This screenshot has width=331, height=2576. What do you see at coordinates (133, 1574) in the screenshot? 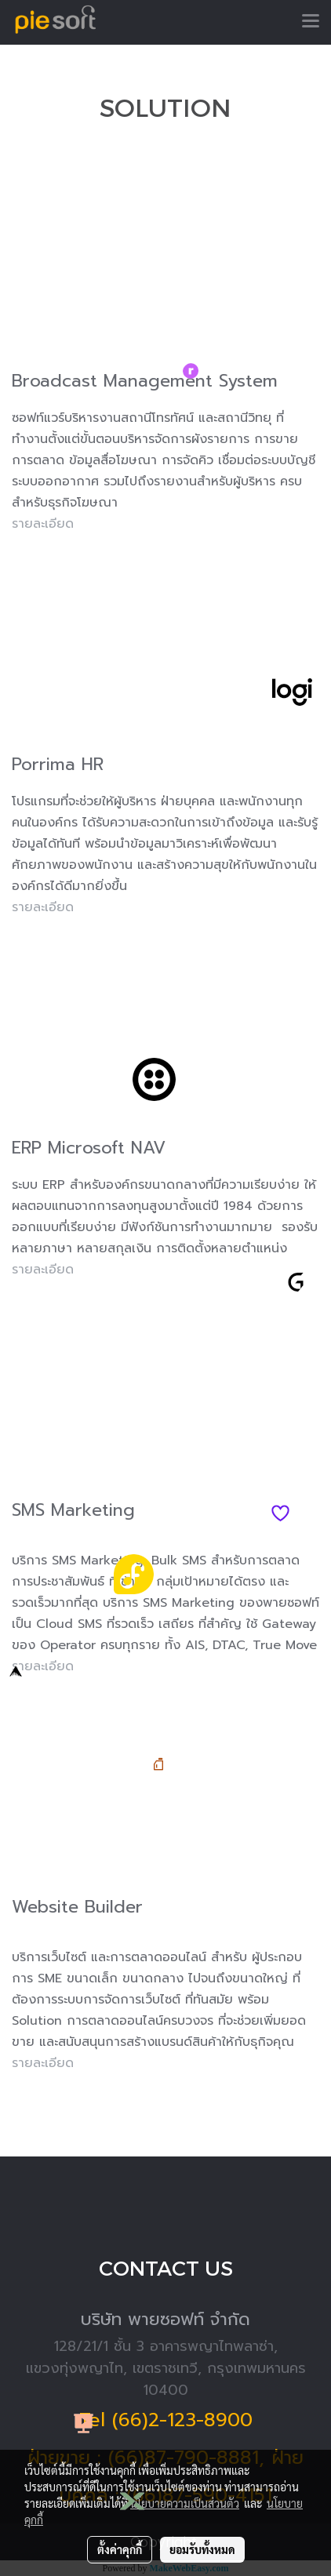
I see `Fedora Linux operating system logo` at bounding box center [133, 1574].